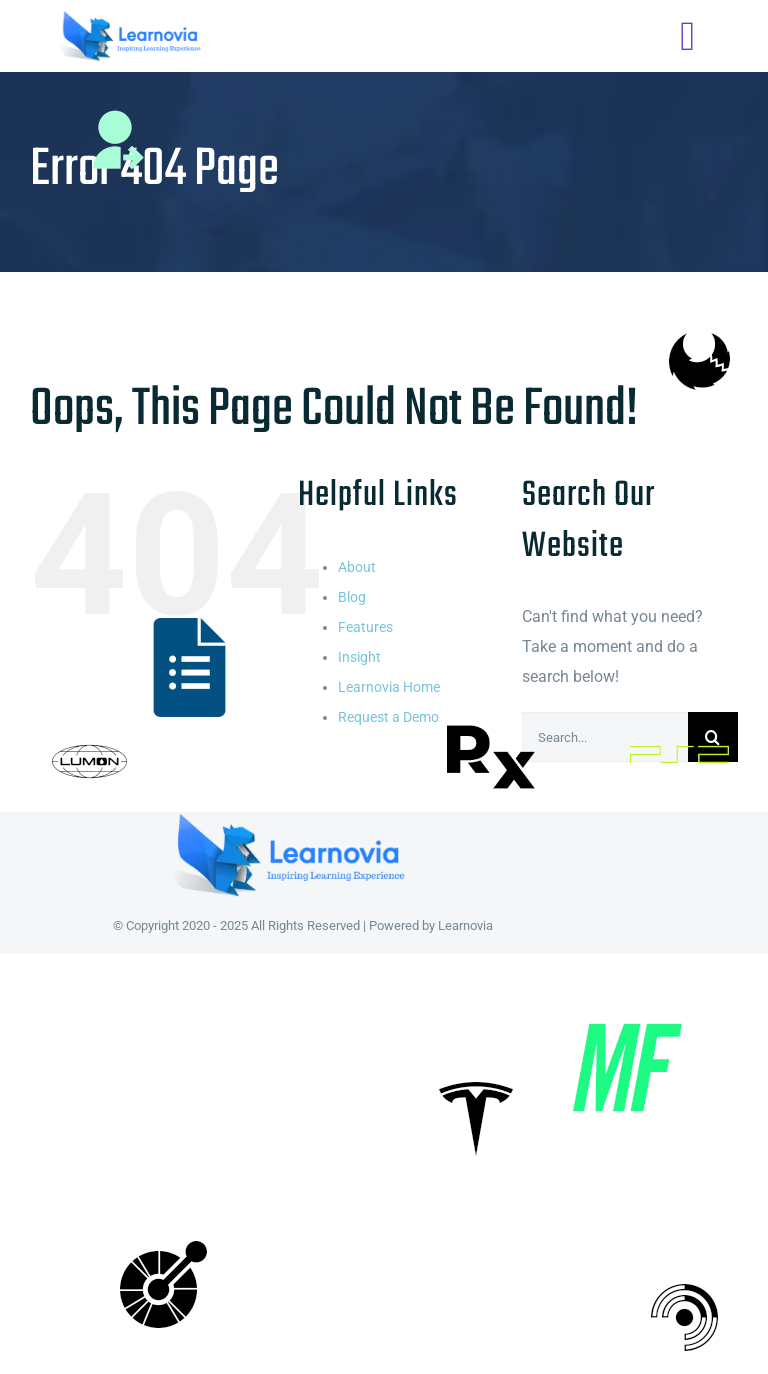 This screenshot has width=768, height=1374. I want to click on apifox application logo, so click(699, 361).